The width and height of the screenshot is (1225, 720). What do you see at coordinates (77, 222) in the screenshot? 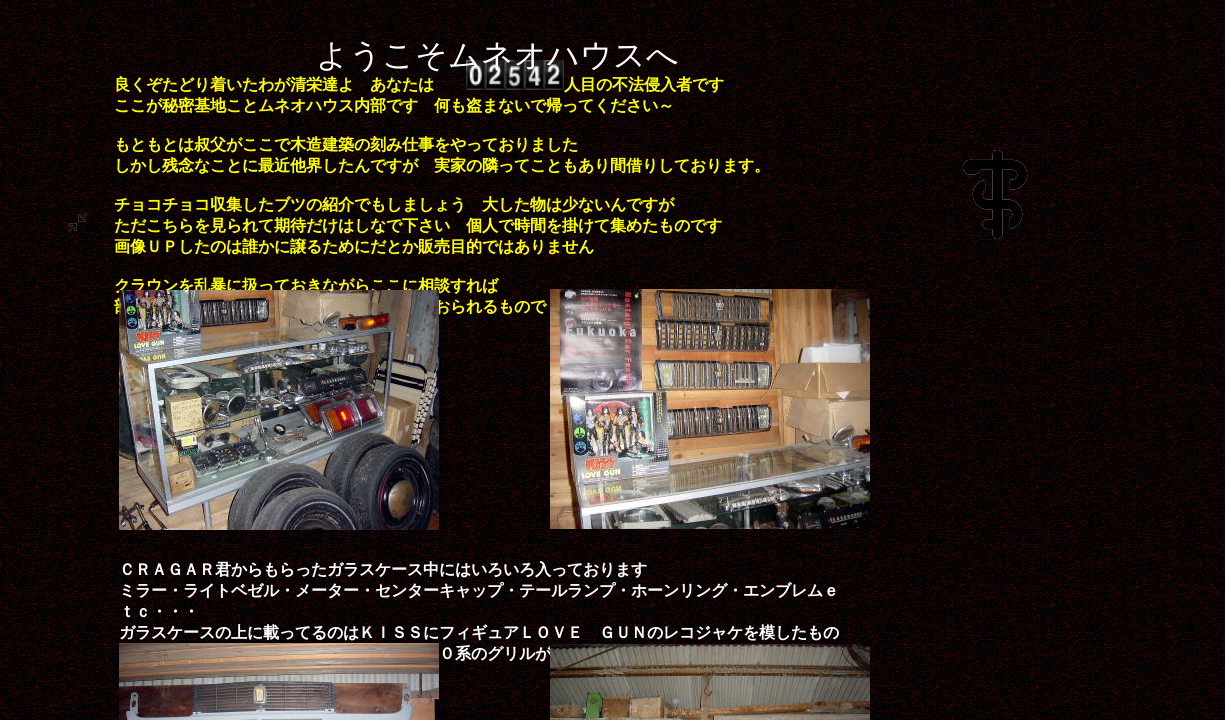
I see `minimize or collapse the current window` at bounding box center [77, 222].